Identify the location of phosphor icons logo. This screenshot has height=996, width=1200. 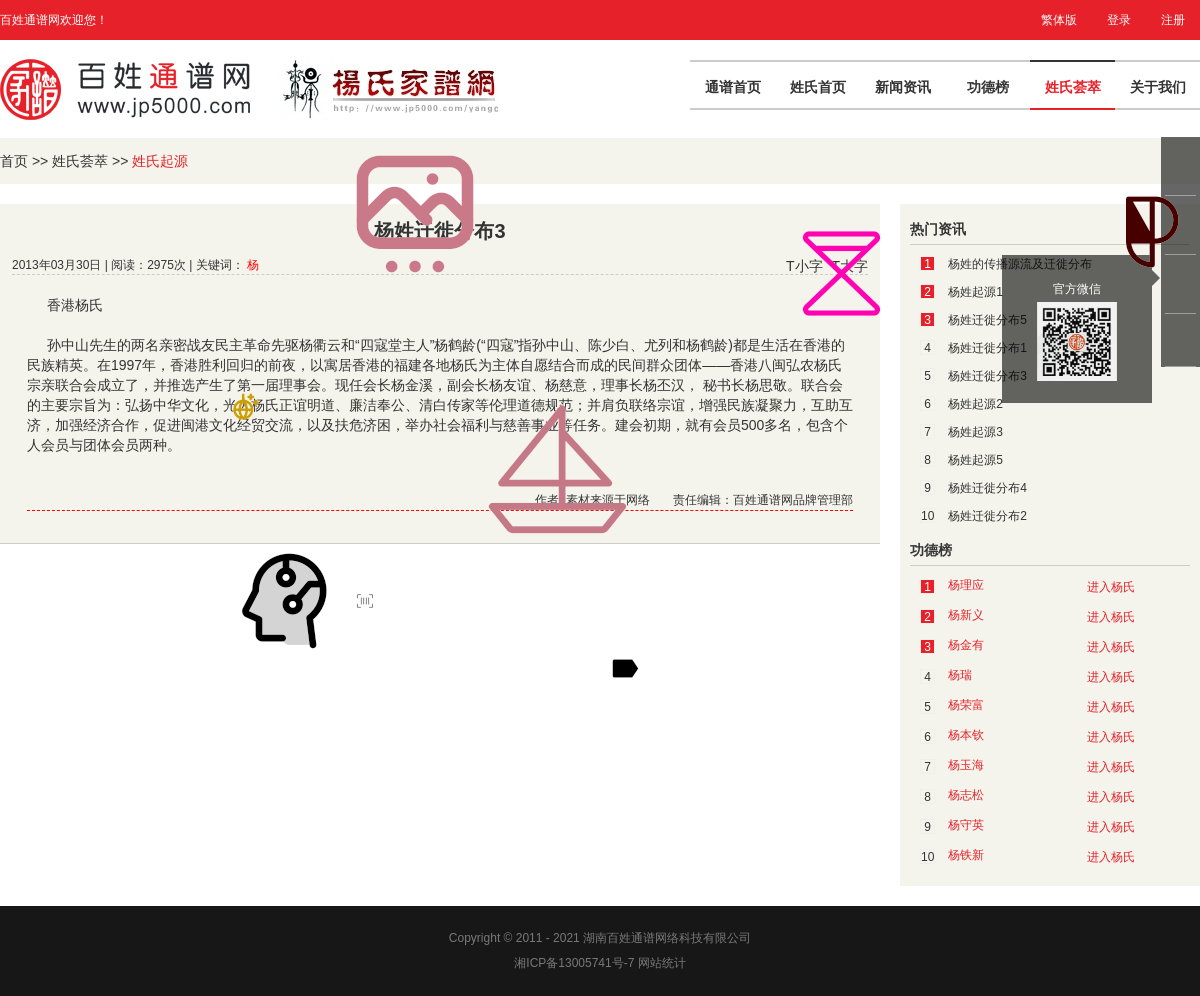
(1147, 228).